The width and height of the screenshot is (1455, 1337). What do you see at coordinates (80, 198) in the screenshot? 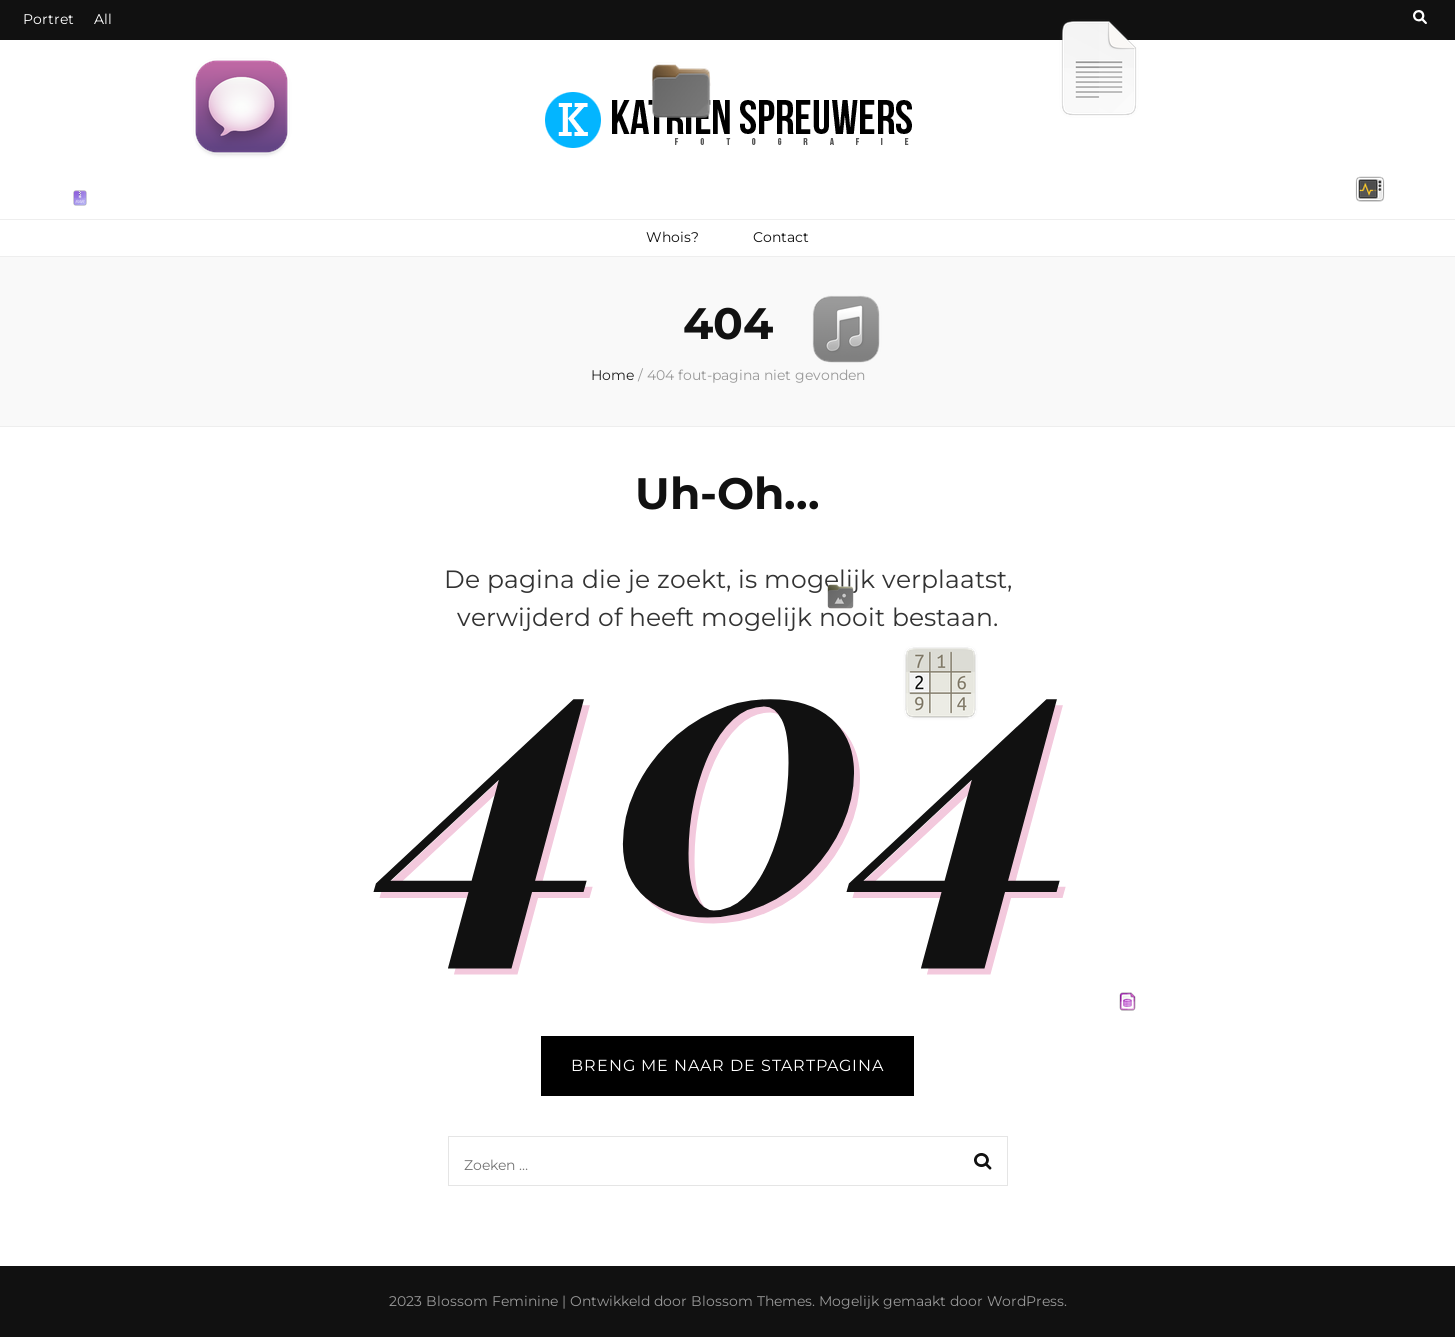
I see `a compressed RAR archive file` at bounding box center [80, 198].